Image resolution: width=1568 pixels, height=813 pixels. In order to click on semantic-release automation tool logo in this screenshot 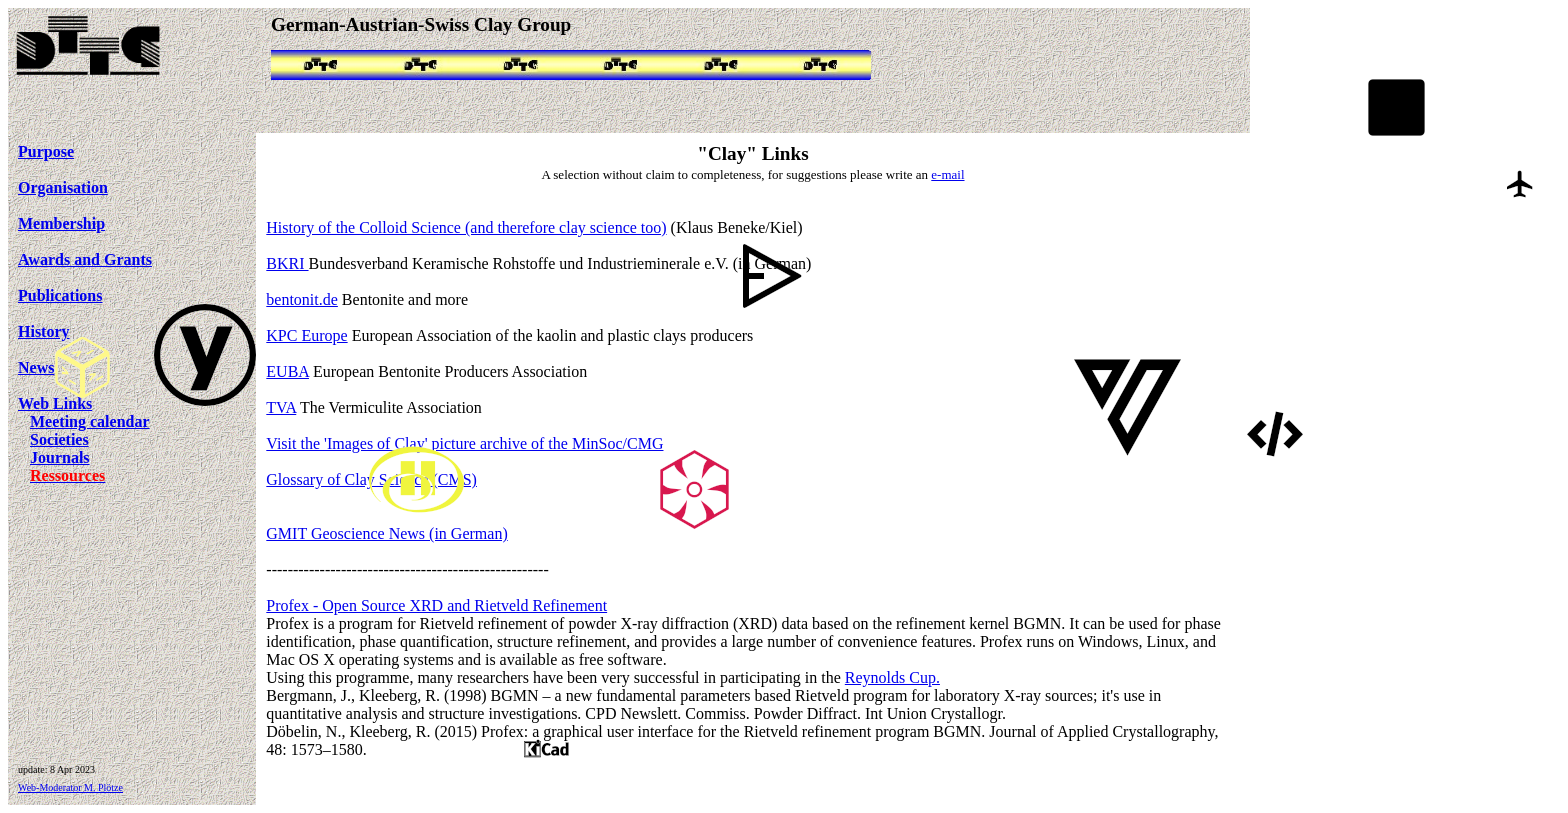, I will do `click(694, 489)`.